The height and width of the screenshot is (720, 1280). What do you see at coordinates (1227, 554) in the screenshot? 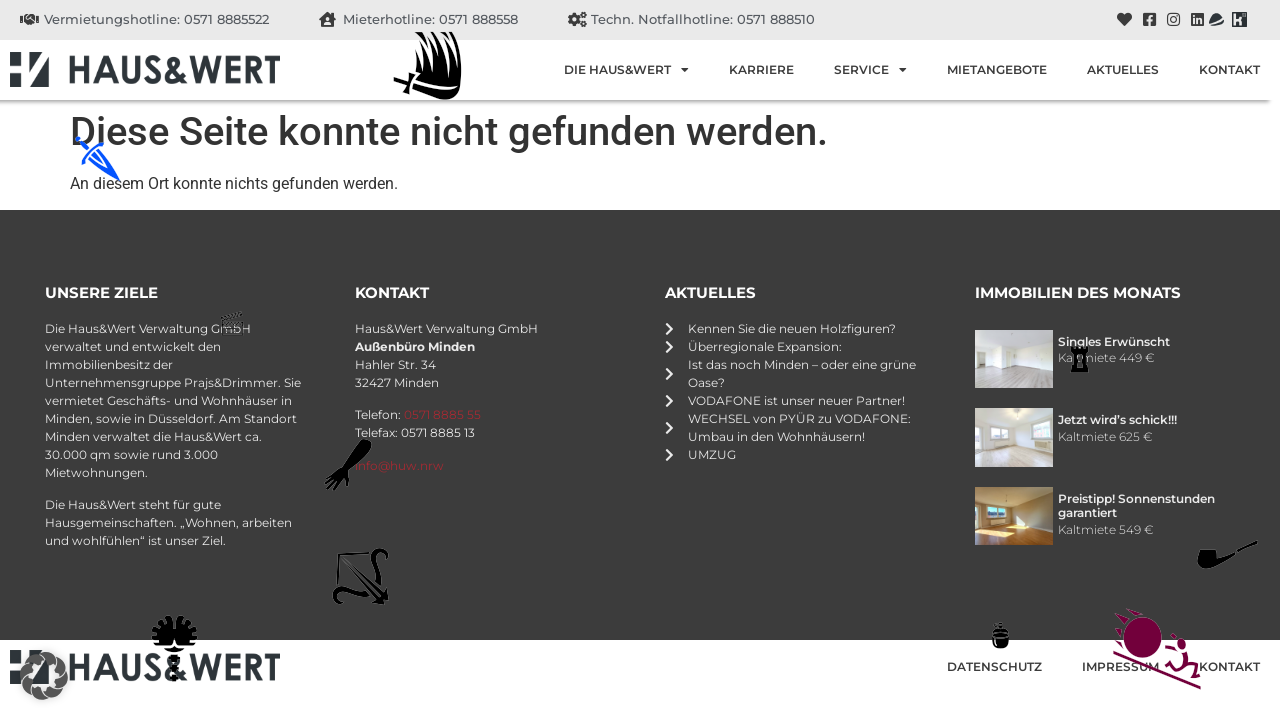
I see `indicates a smoking-permitted area or zone` at bounding box center [1227, 554].